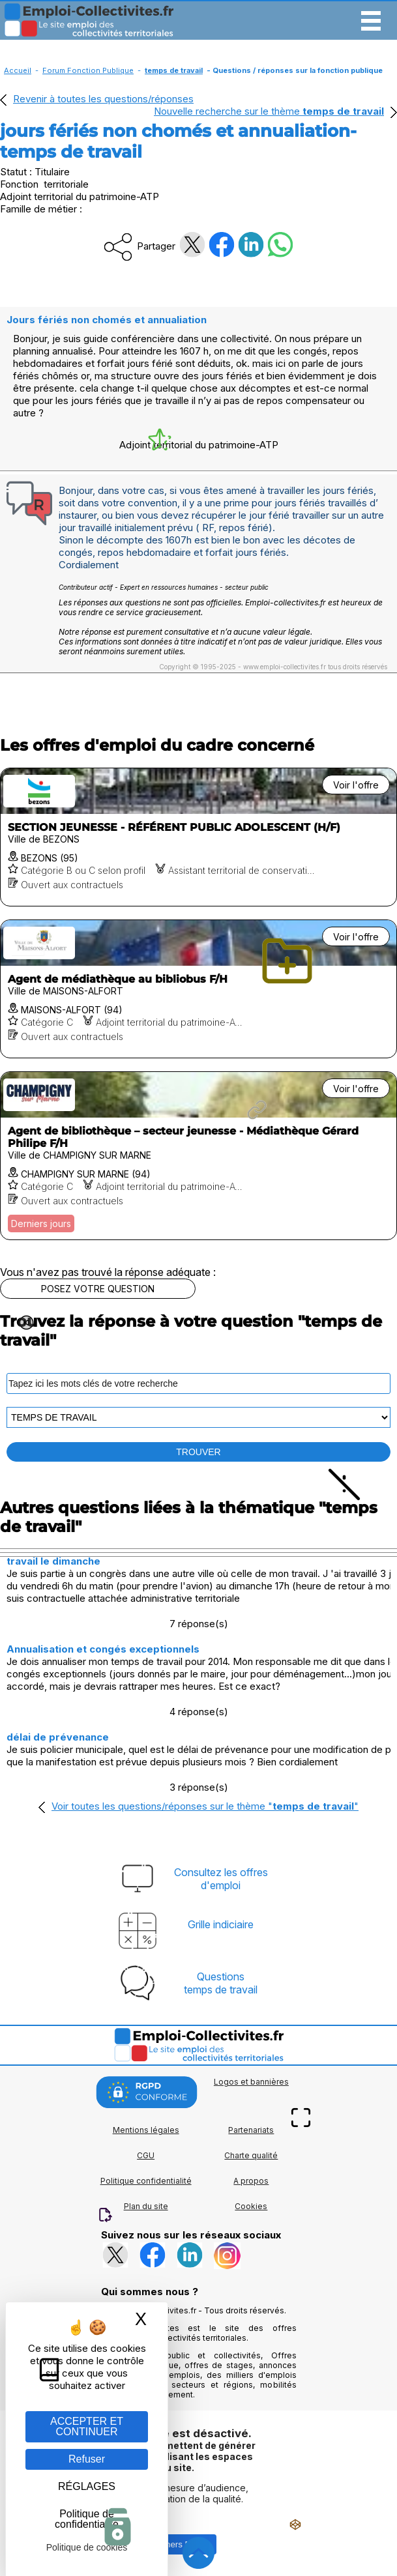  I want to click on indicates dairy or milk product category, so click(117, 2526).